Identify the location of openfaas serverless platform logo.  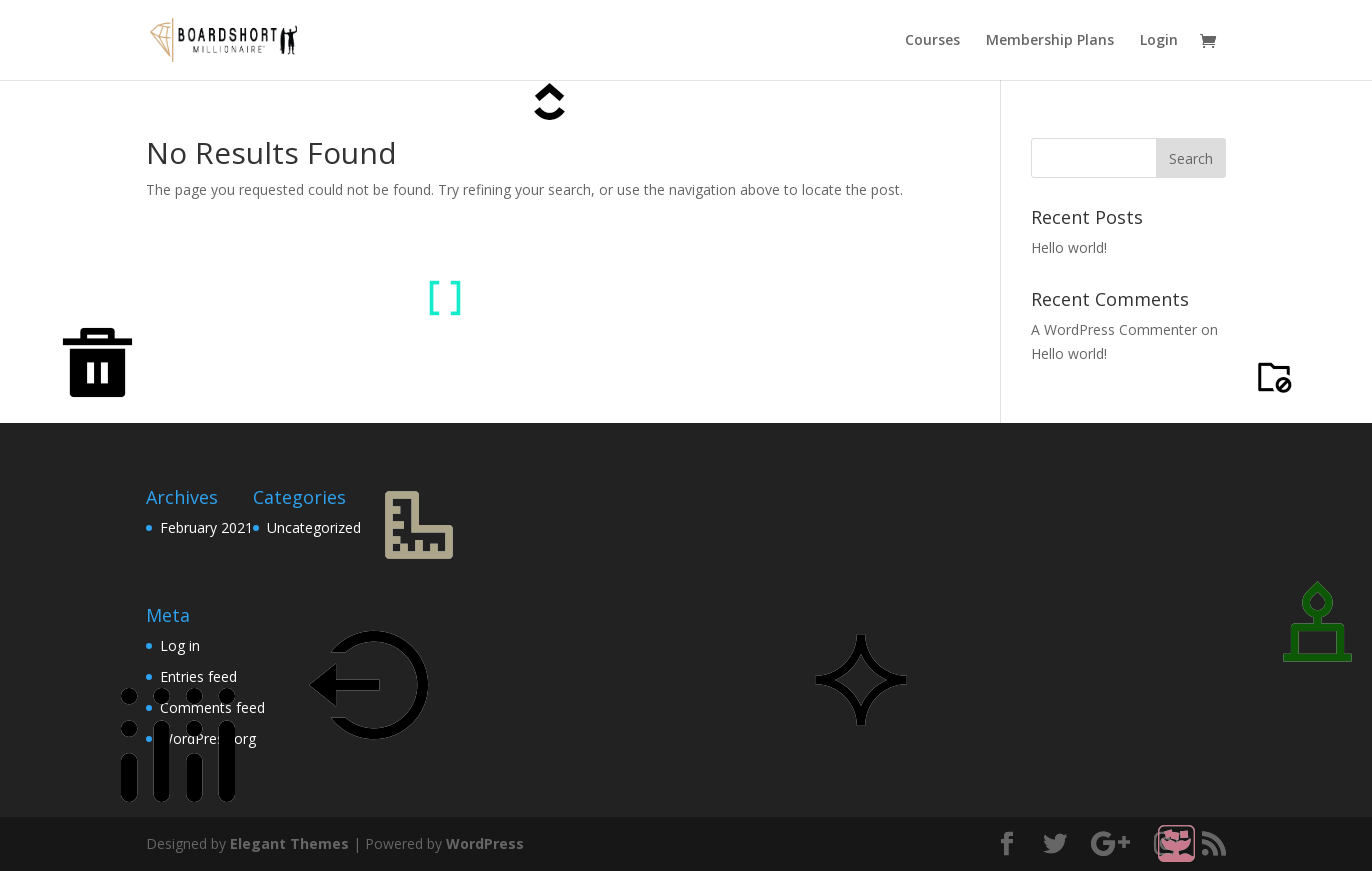
(1176, 843).